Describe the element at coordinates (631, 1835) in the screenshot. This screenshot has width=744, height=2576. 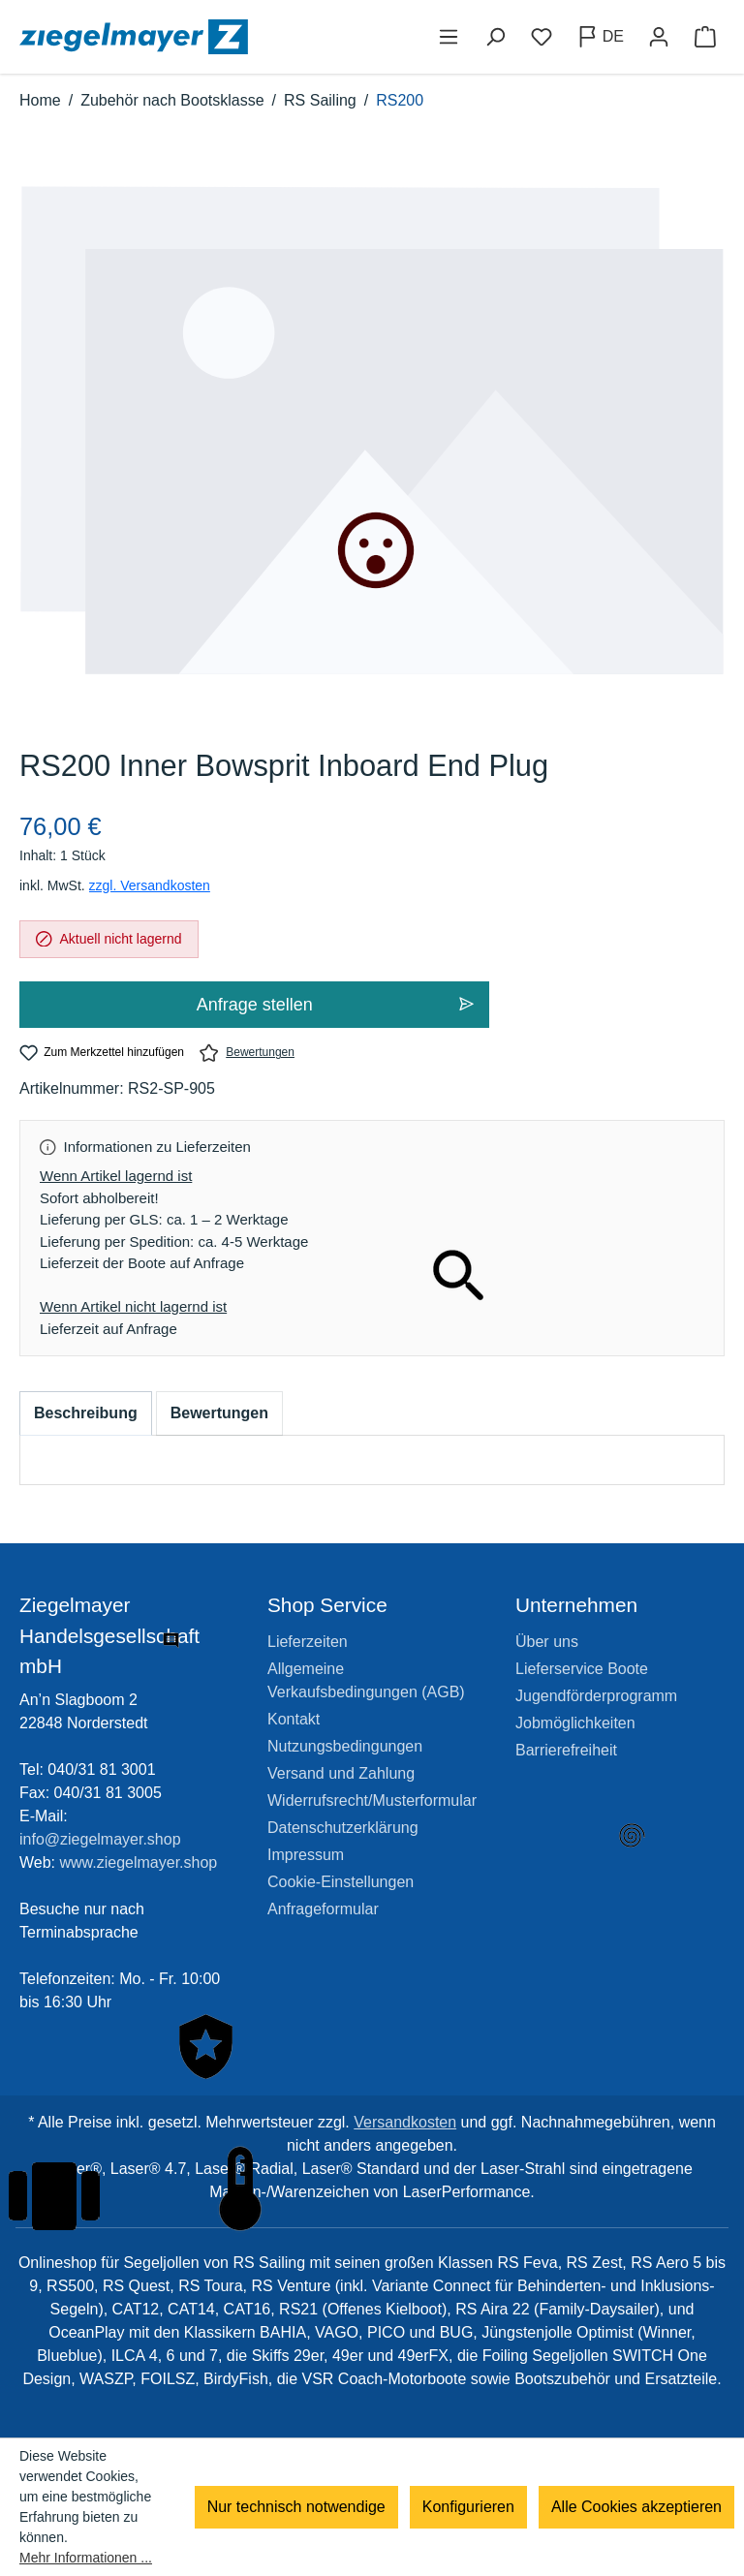
I see `indicates loading or processing in progress` at that location.